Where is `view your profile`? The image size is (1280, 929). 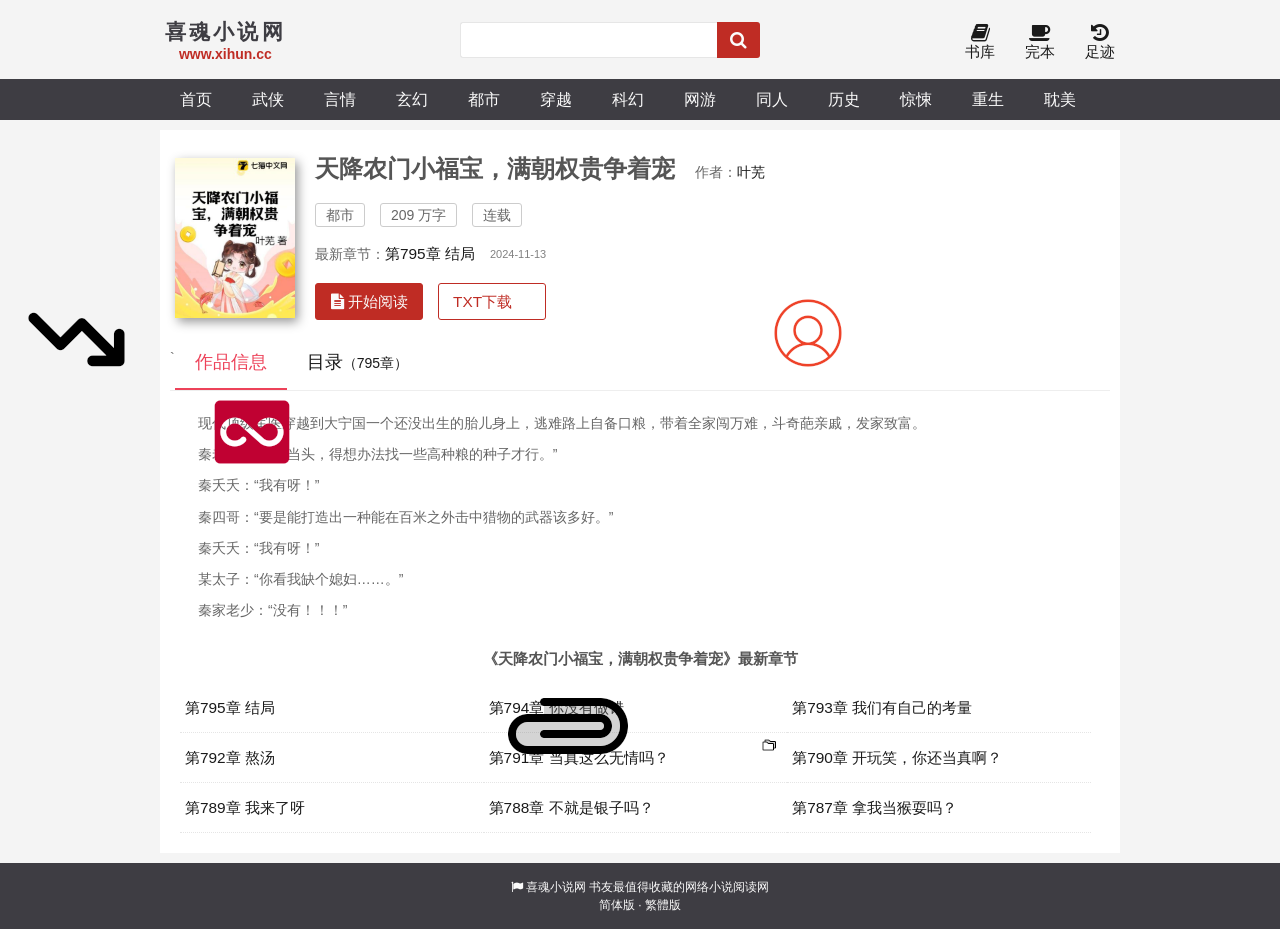 view your profile is located at coordinates (808, 333).